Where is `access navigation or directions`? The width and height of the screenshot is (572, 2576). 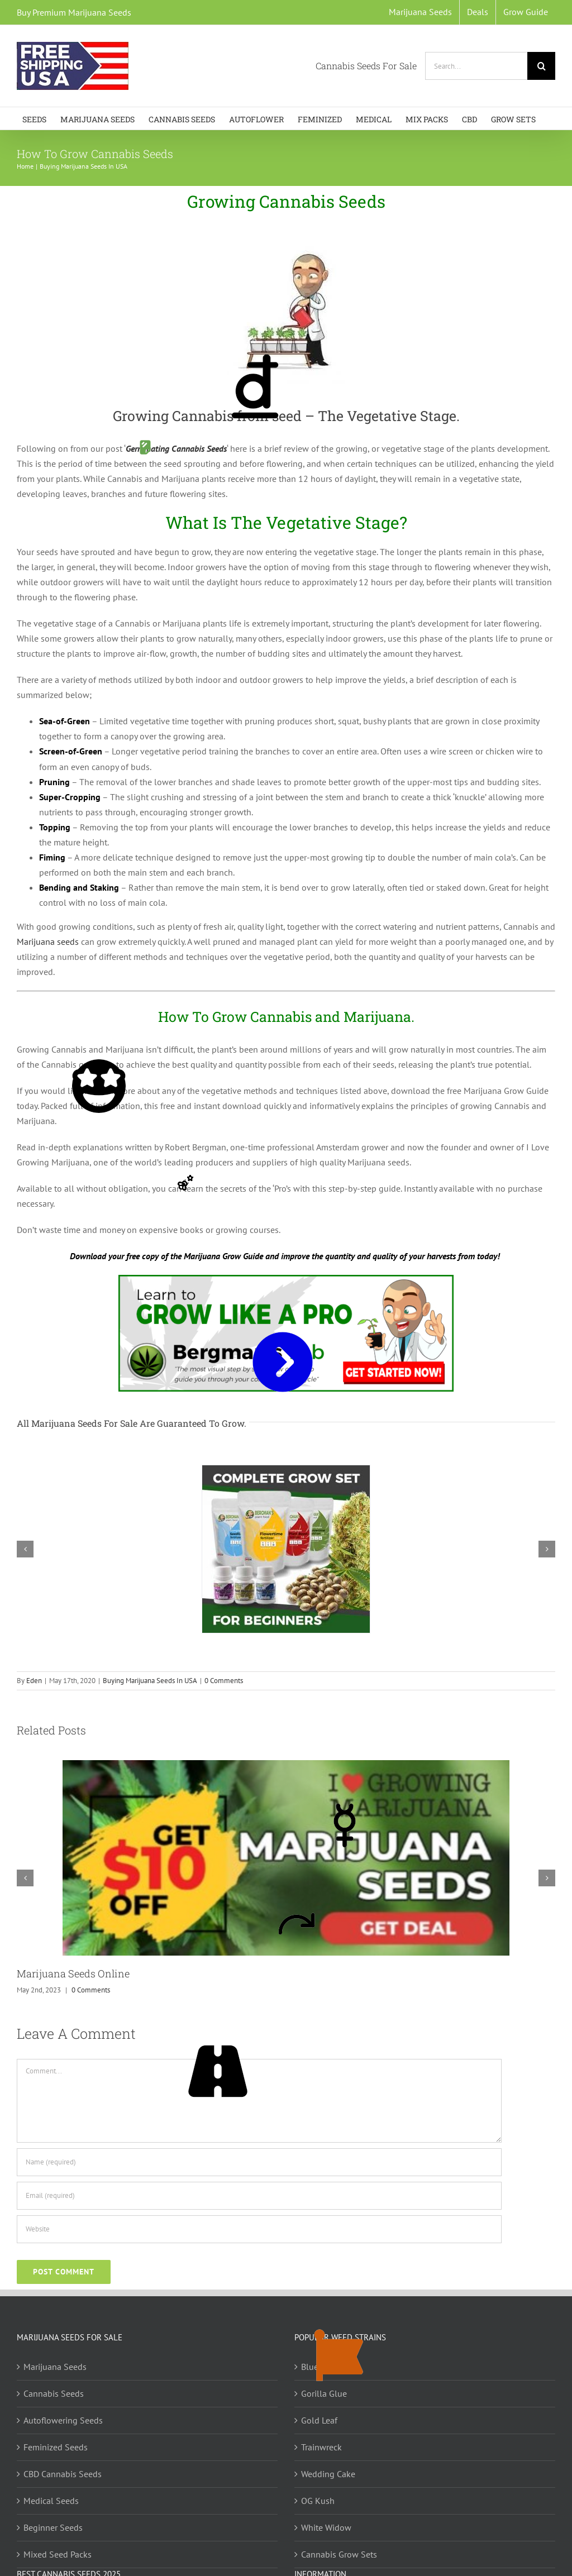 access navigation or directions is located at coordinates (218, 2071).